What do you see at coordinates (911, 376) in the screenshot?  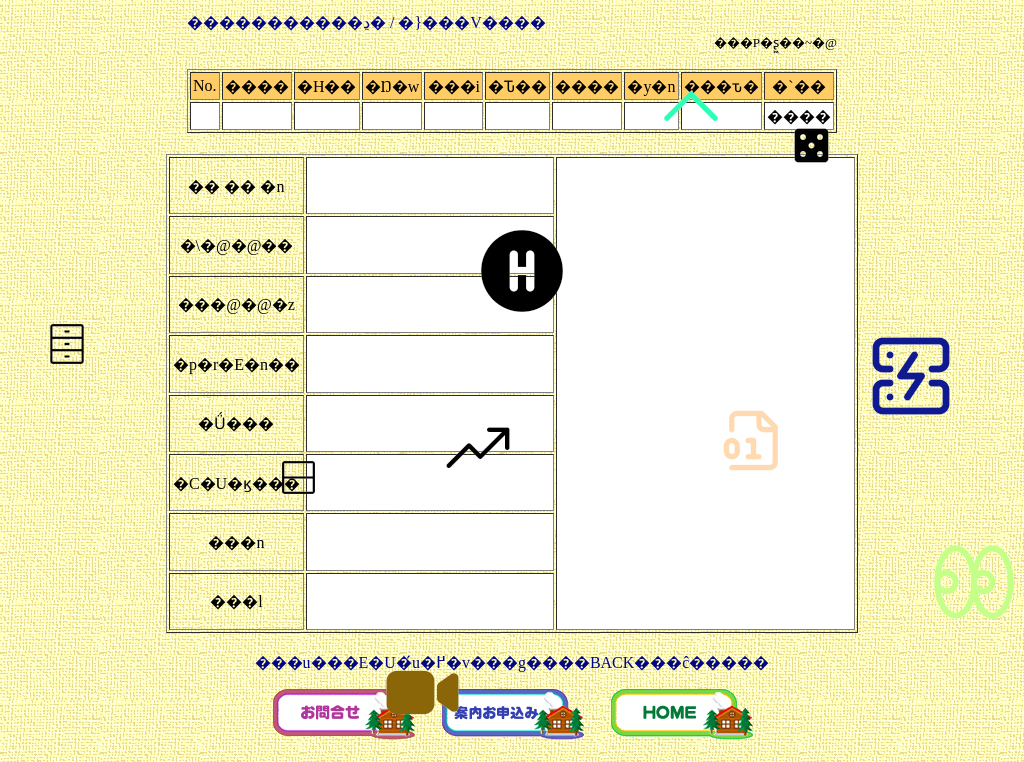 I see `indicates server failure or crash` at bounding box center [911, 376].